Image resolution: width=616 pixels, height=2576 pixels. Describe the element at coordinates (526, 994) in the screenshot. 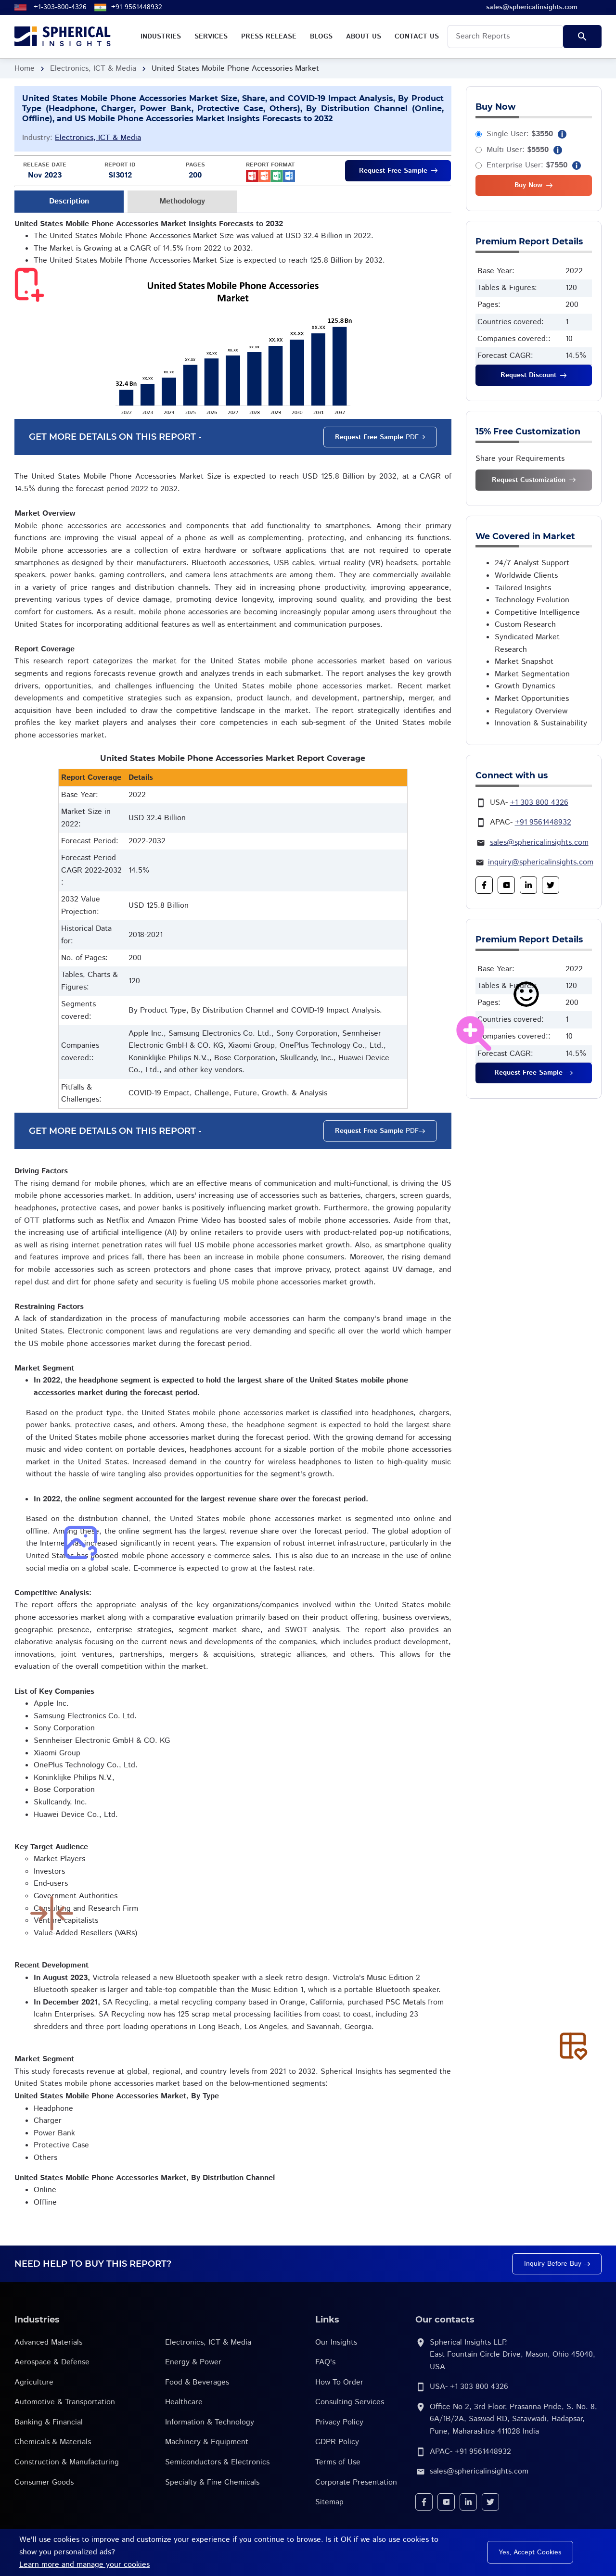

I see `add a reaction or emoji to a message` at that location.